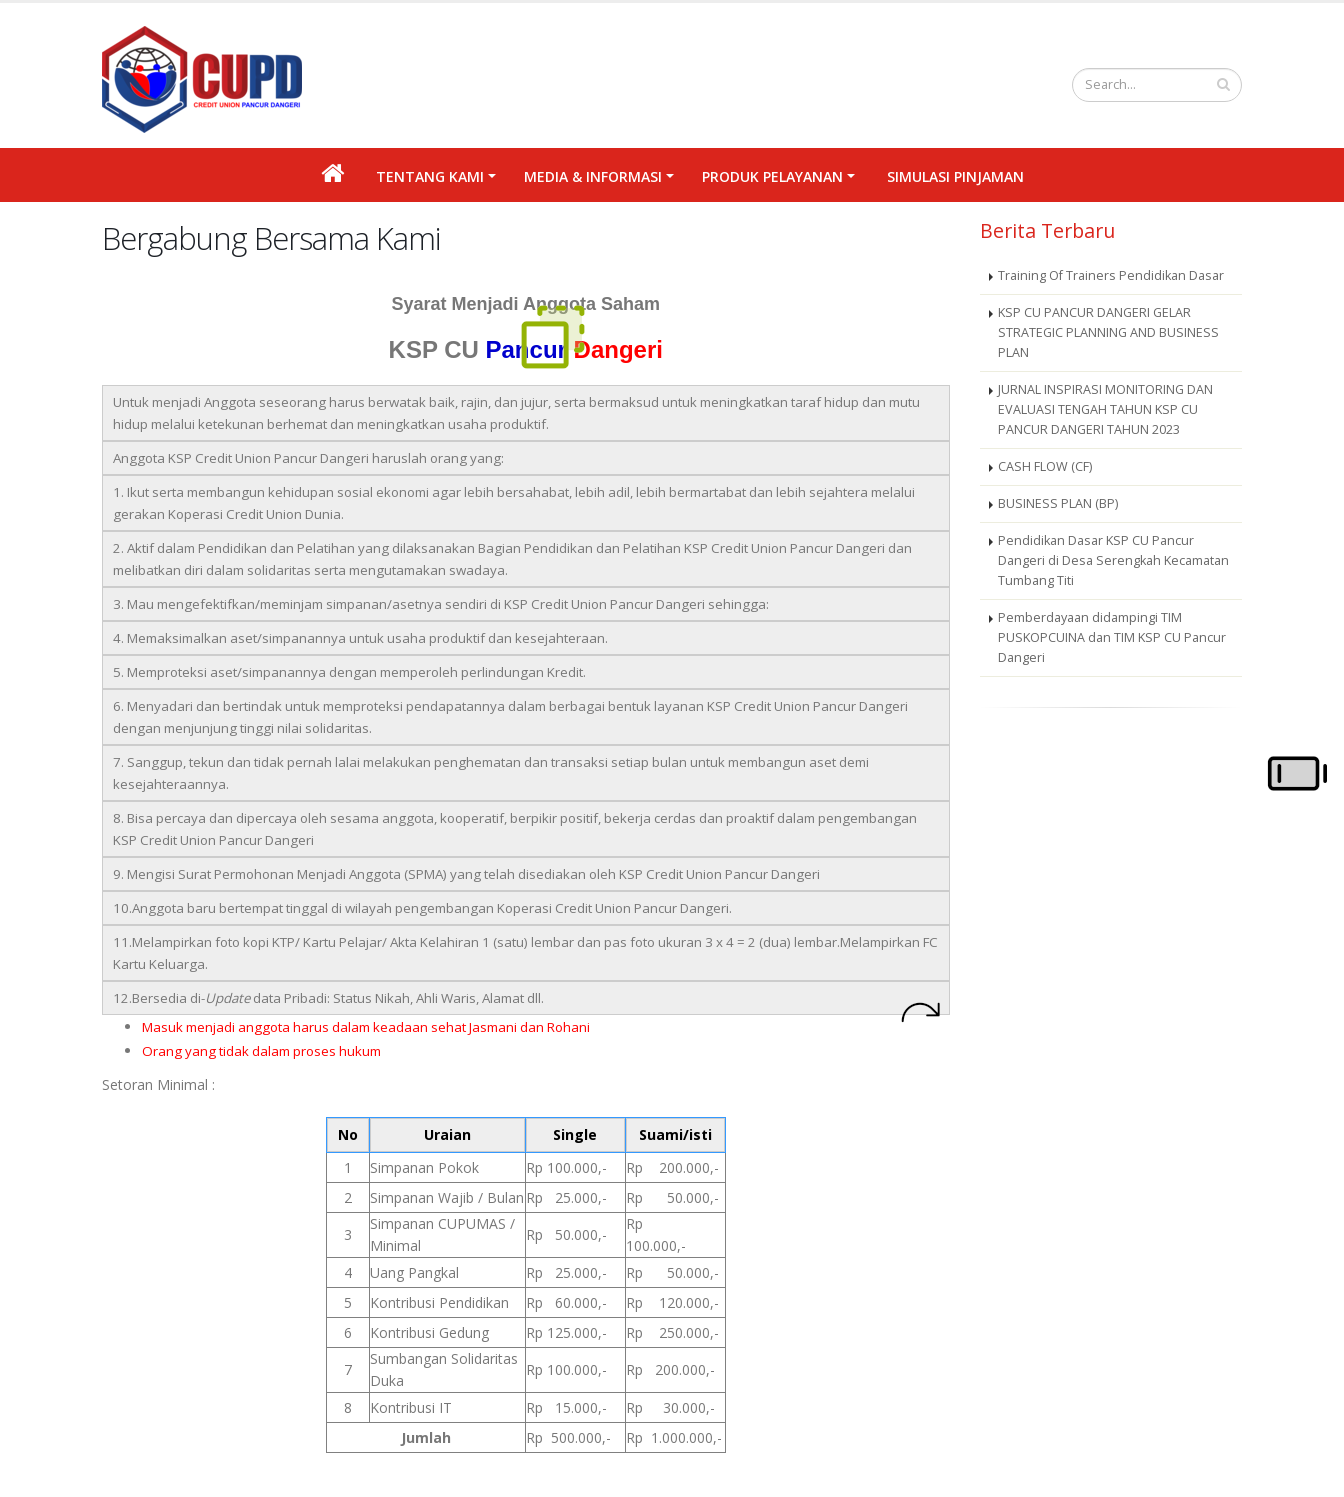  Describe the element at coordinates (920, 1011) in the screenshot. I see `redo last action` at that location.